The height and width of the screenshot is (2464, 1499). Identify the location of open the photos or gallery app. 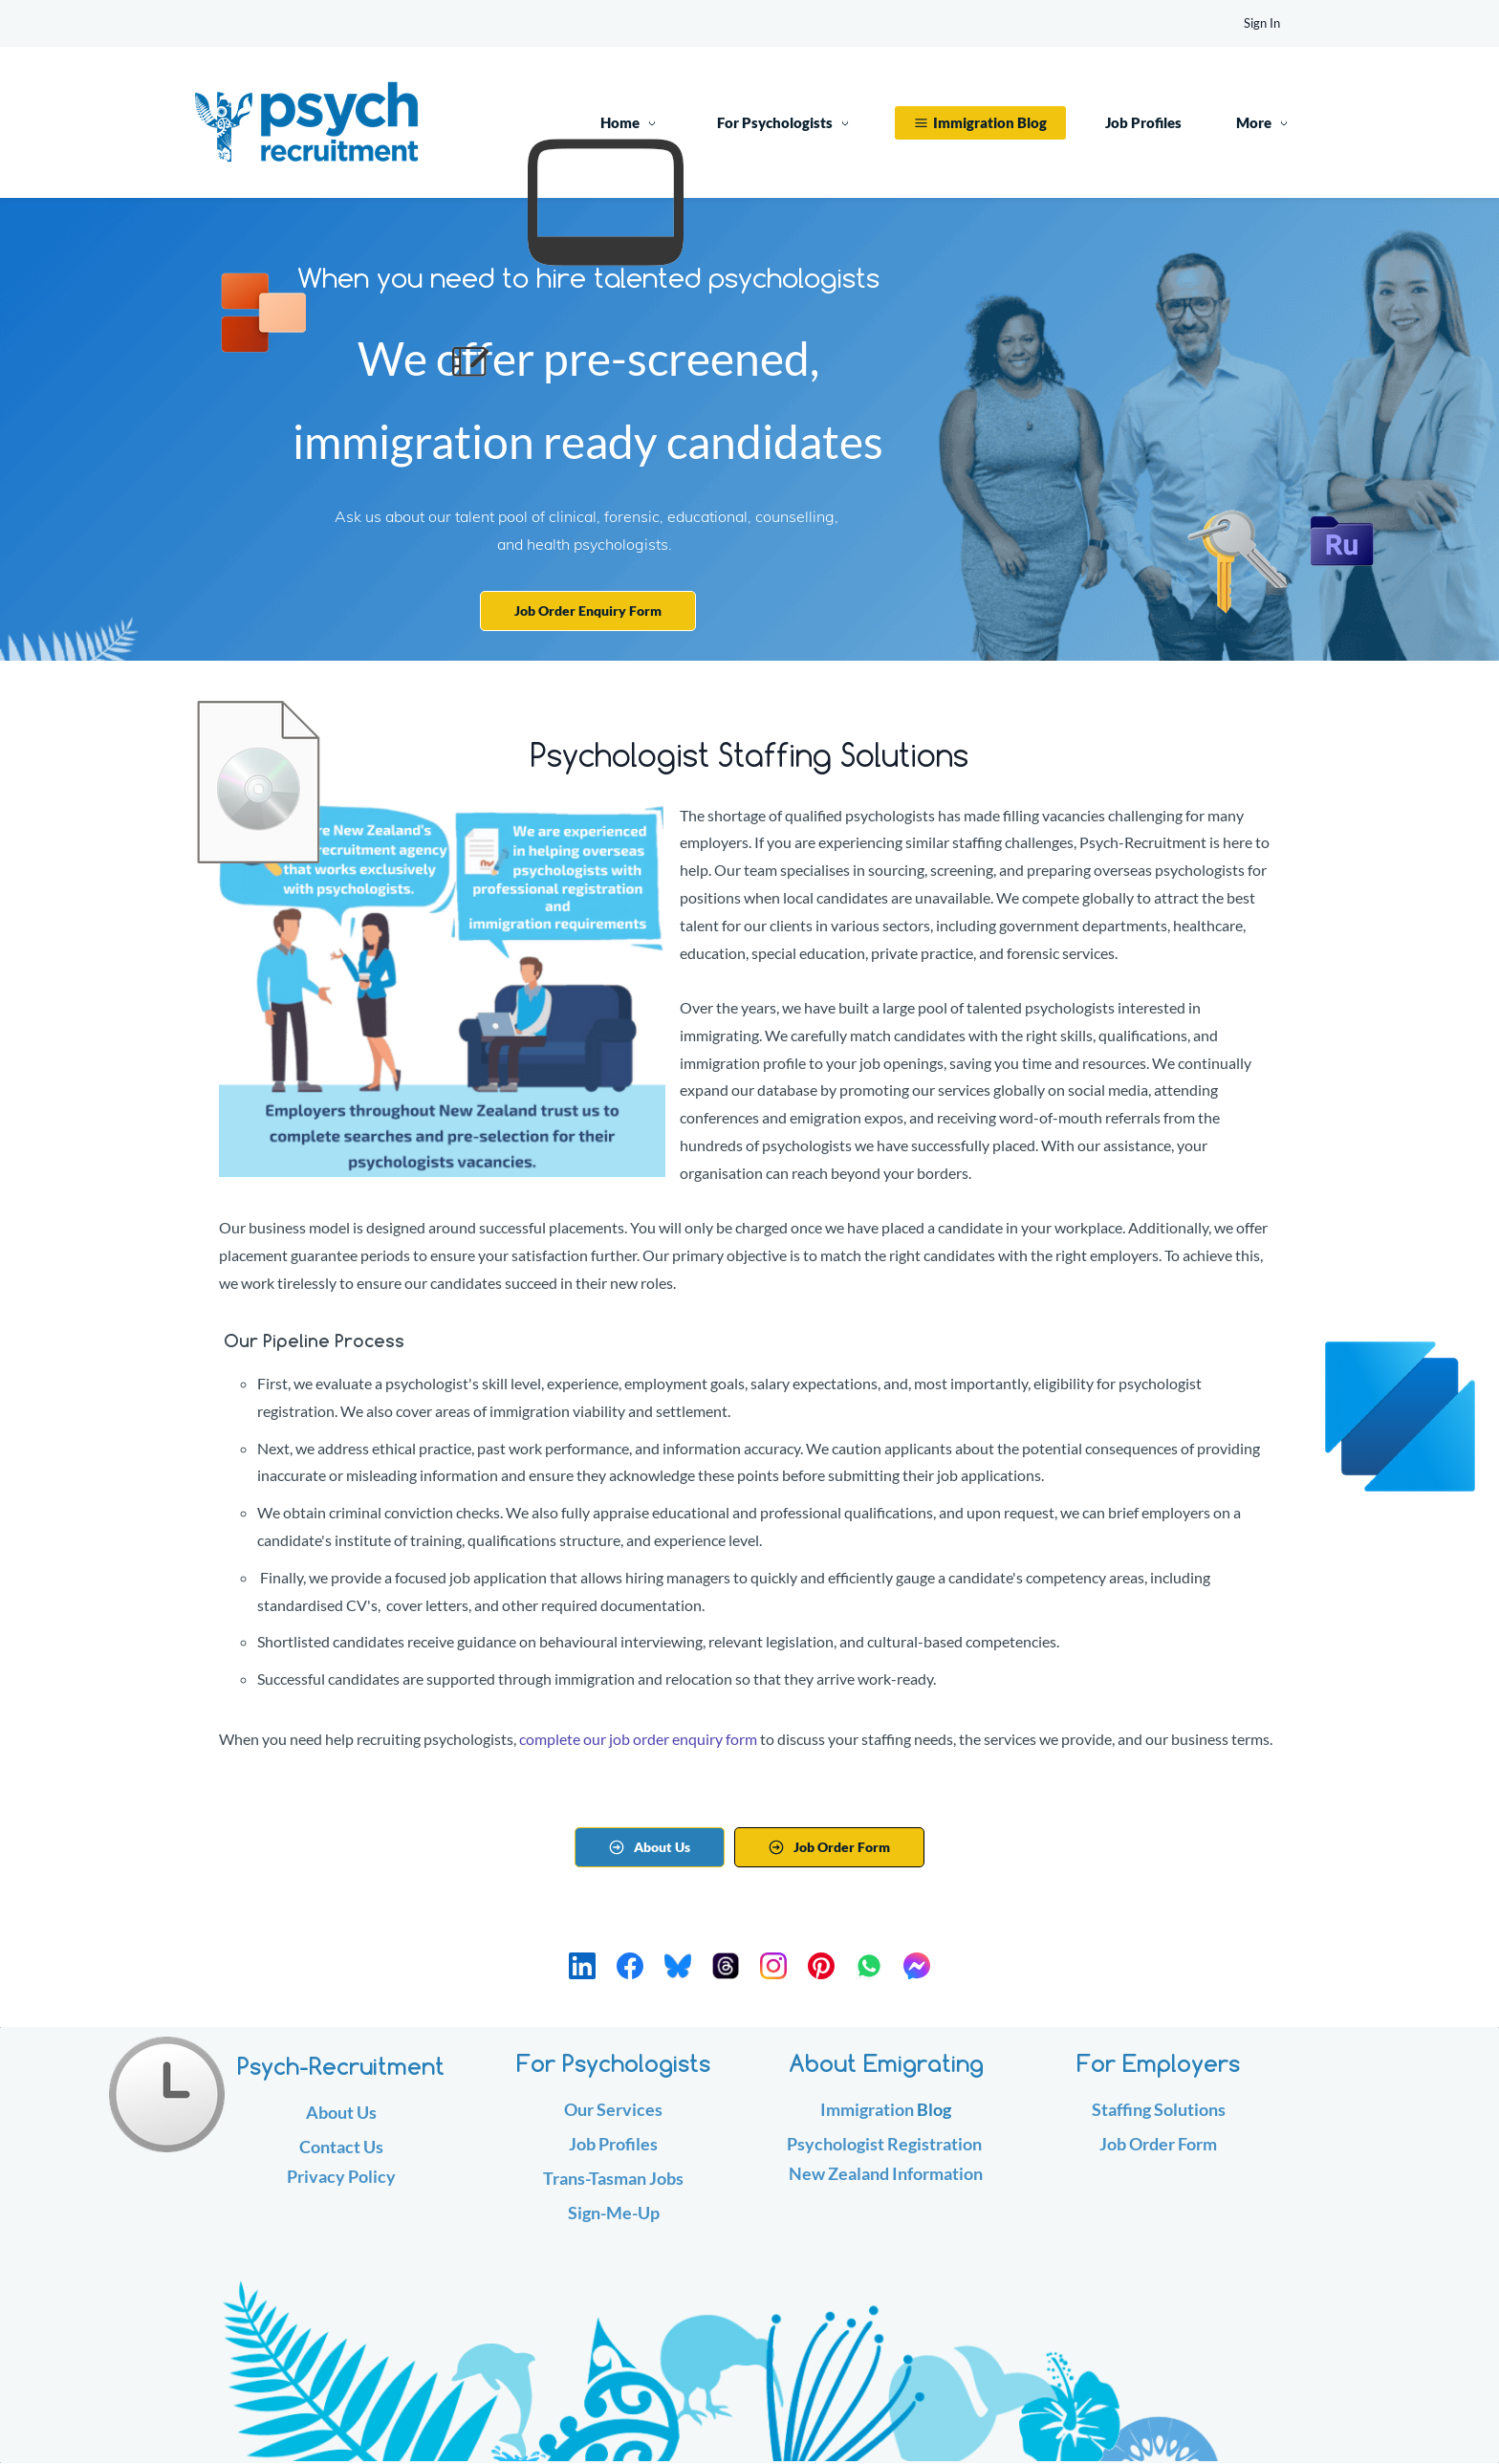
(605, 197).